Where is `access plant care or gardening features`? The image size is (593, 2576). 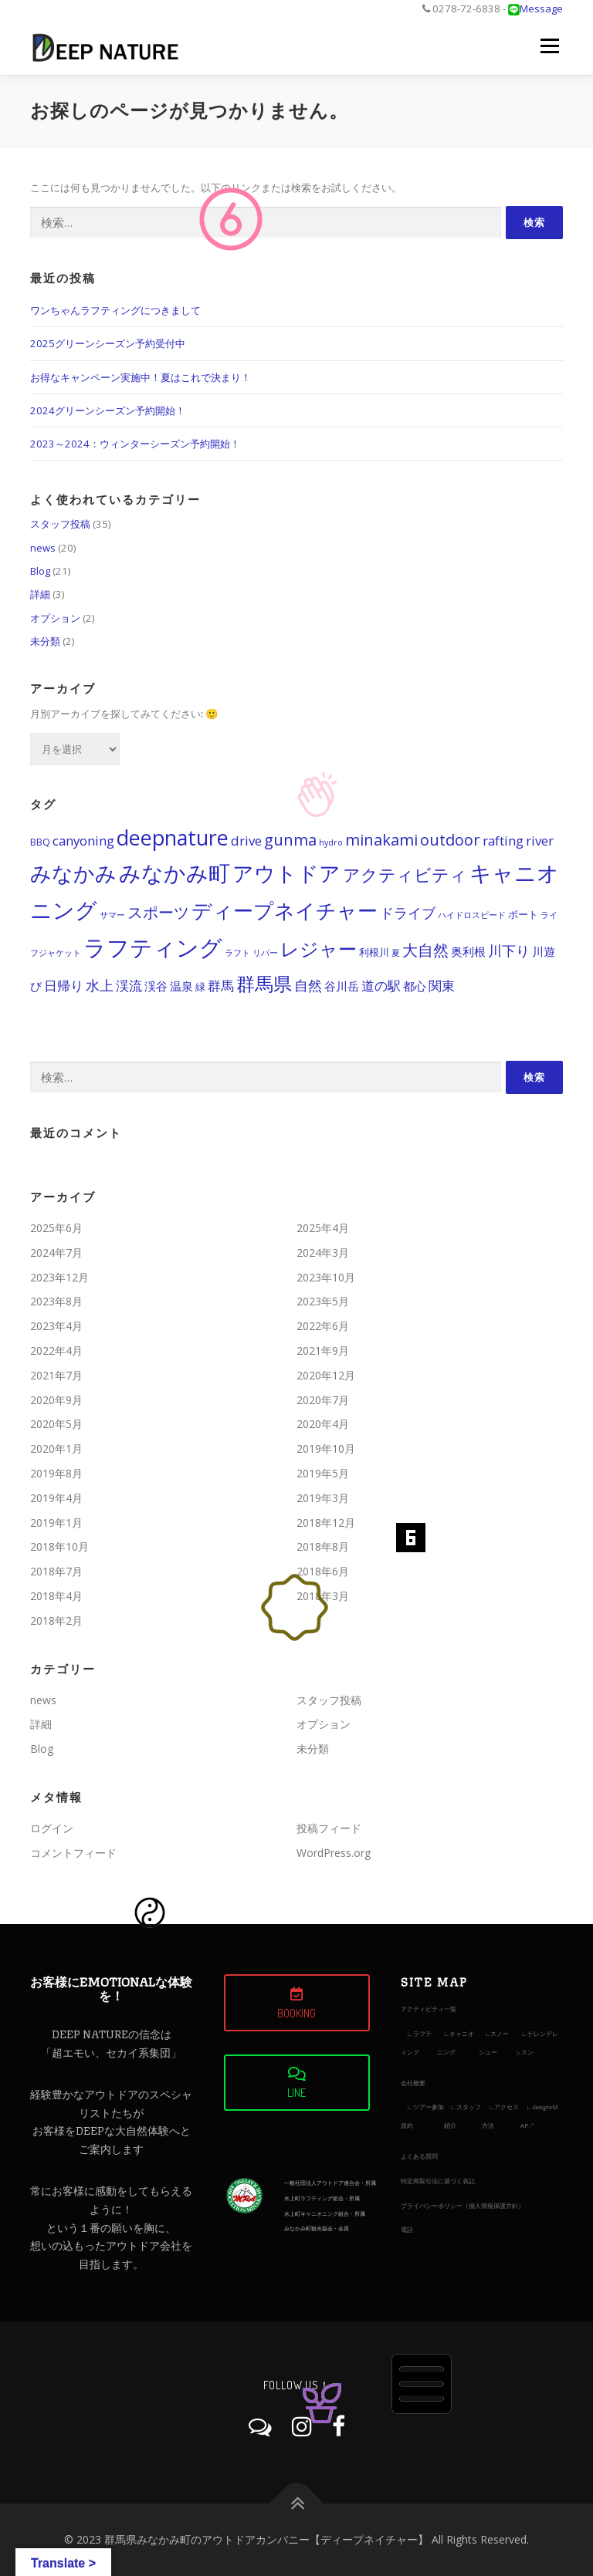
access plant care or gardening features is located at coordinates (321, 2403).